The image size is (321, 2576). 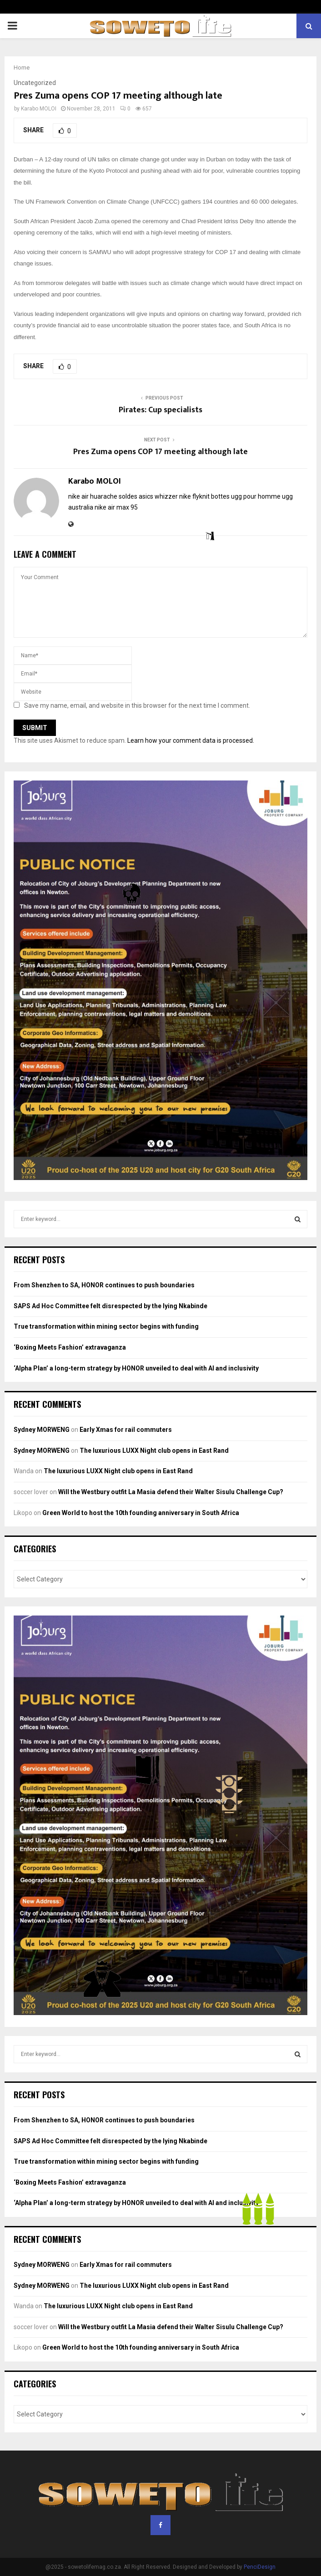 What do you see at coordinates (229, 1794) in the screenshot?
I see `indicates a stopped or halted state` at bounding box center [229, 1794].